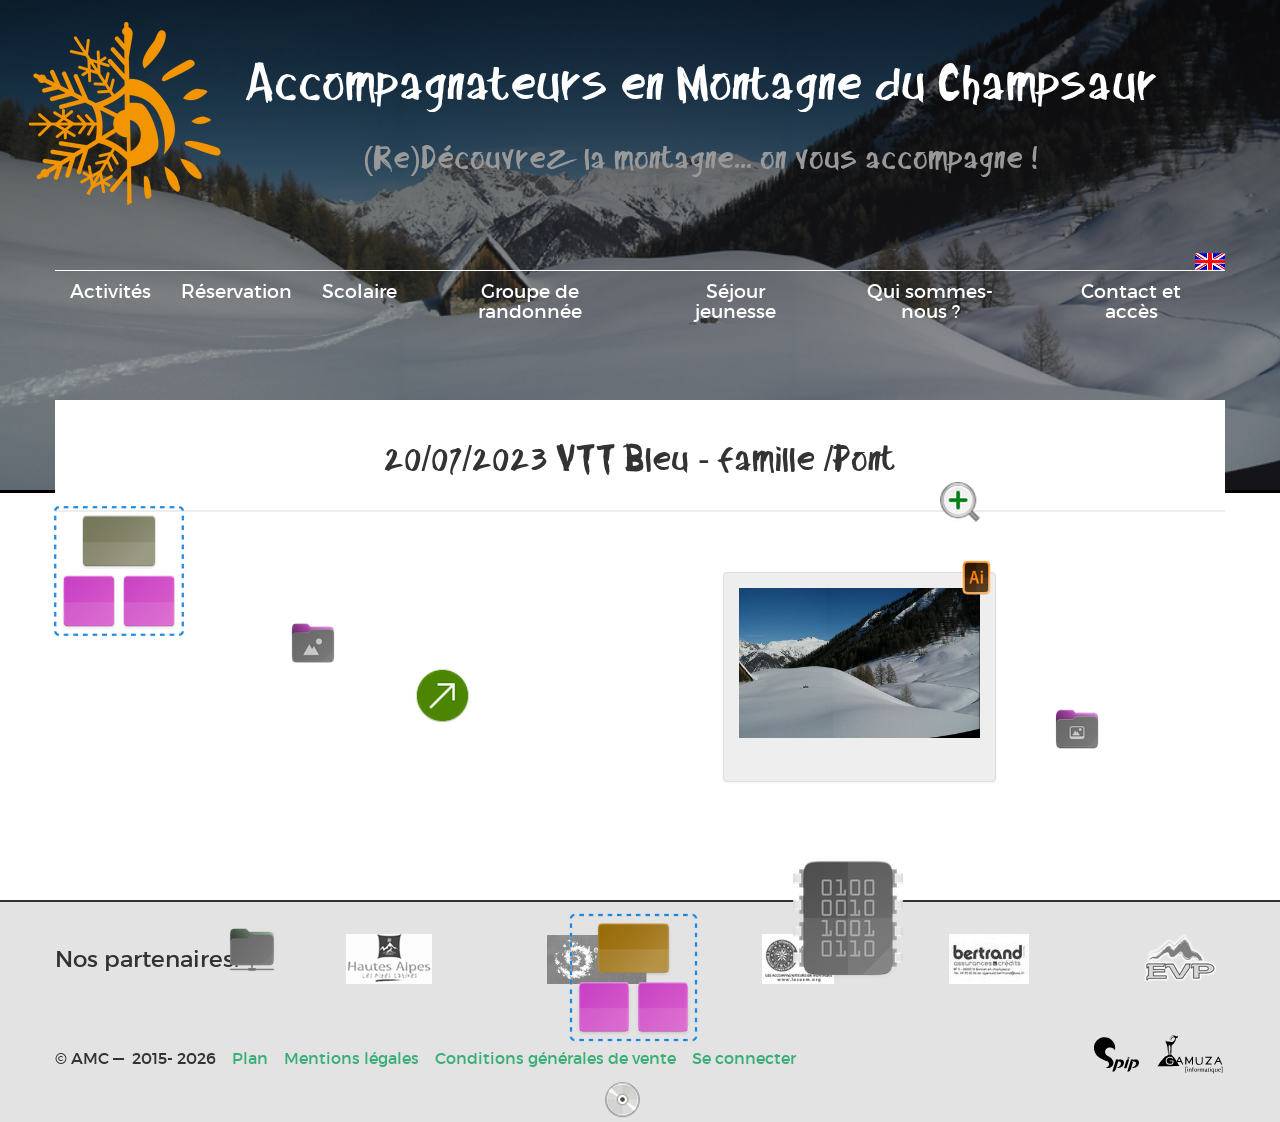  Describe the element at coordinates (313, 643) in the screenshot. I see `open your pictures folder` at that location.